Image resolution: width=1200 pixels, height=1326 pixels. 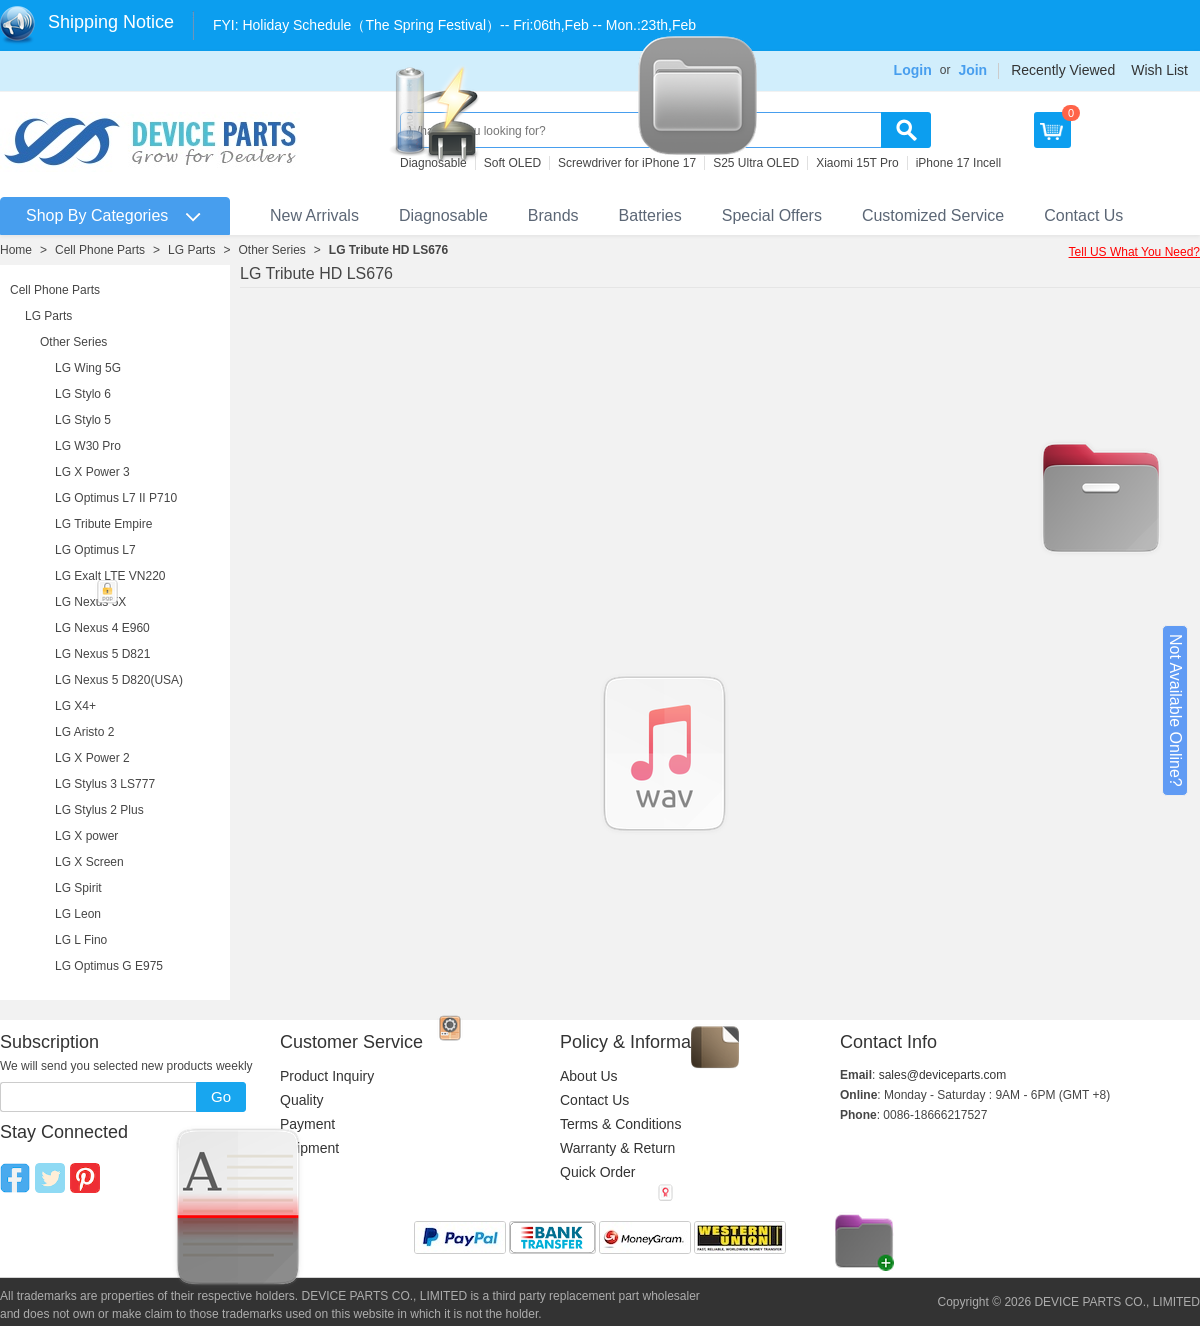 What do you see at coordinates (450, 1028) in the screenshot?
I see `software installation or package setup in progress` at bounding box center [450, 1028].